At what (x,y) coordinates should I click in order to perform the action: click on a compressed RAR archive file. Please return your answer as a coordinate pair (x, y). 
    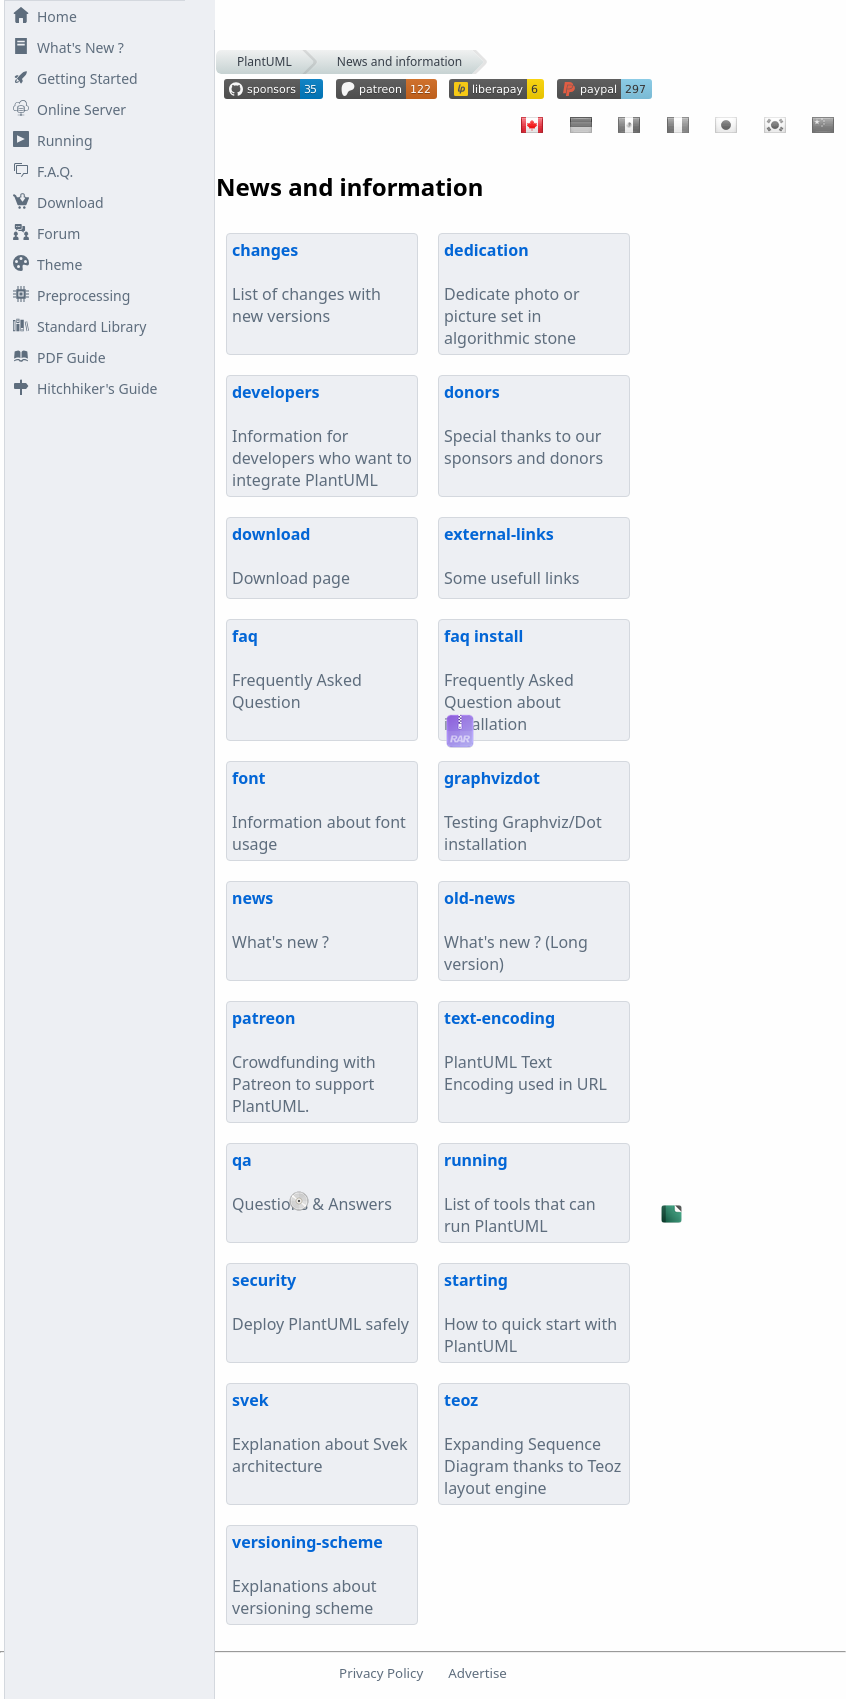
    Looking at the image, I should click on (460, 731).